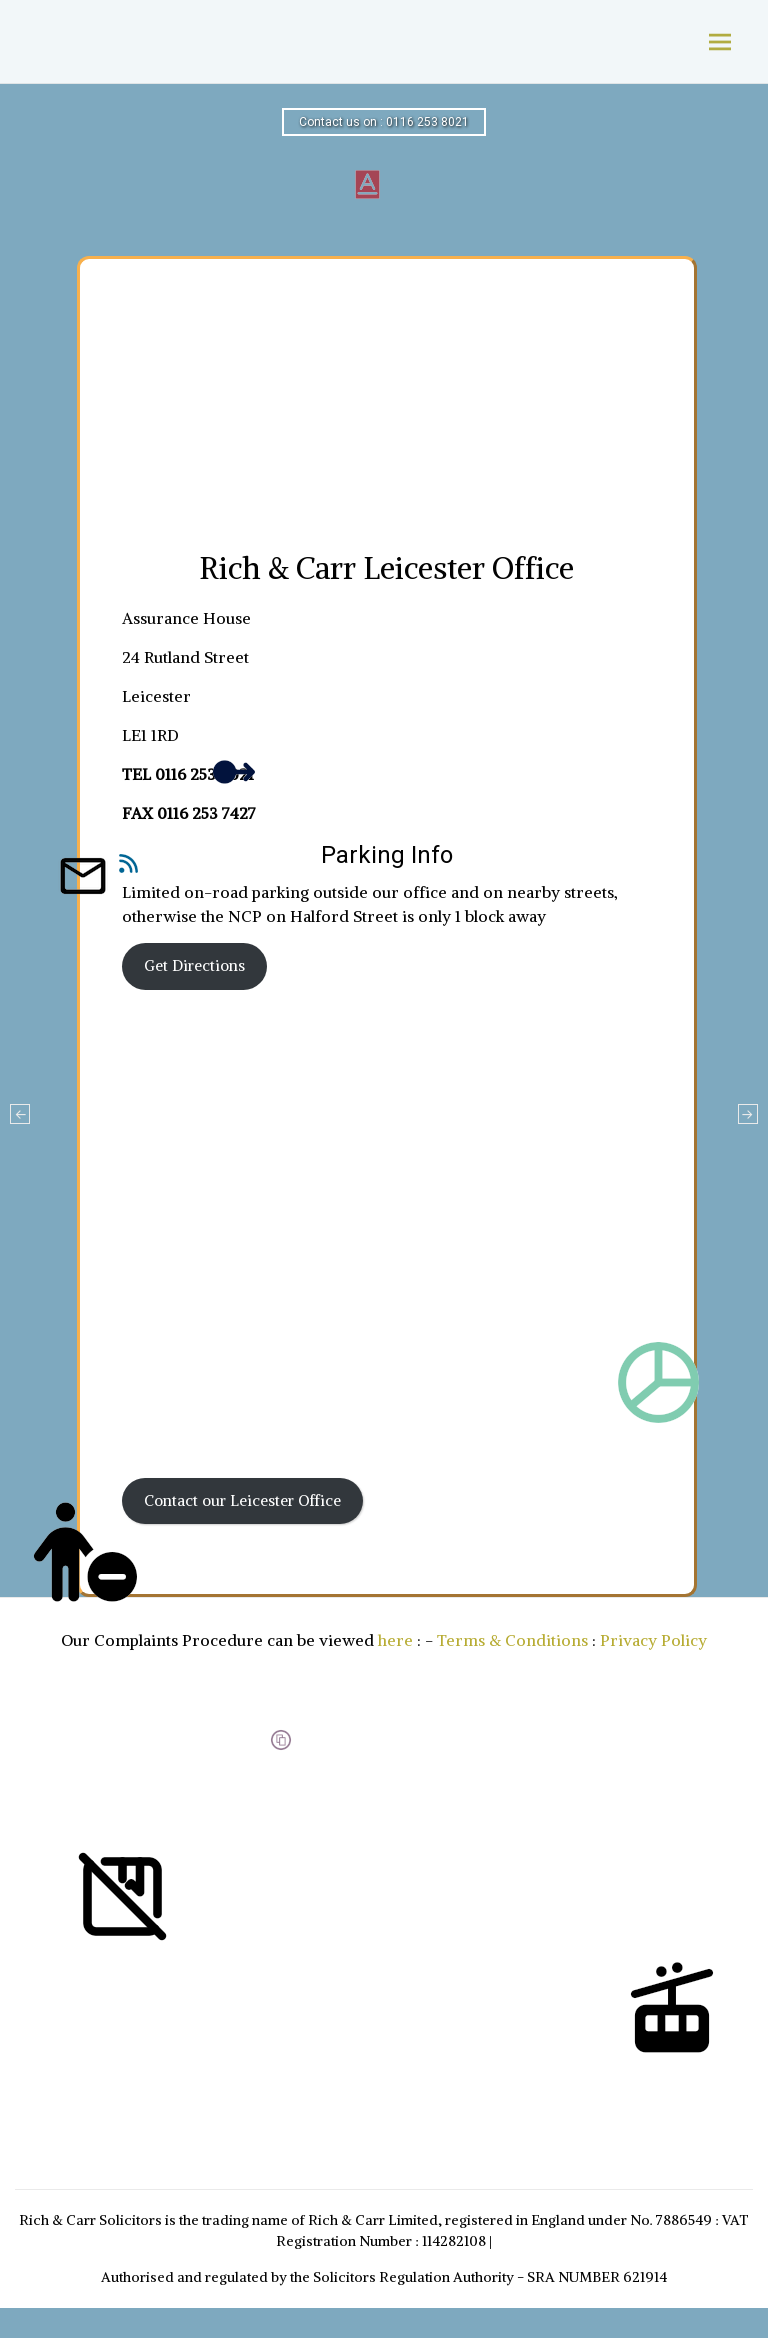 Image resolution: width=768 pixels, height=2338 pixels. I want to click on album or collection unavailable, so click(122, 1896).